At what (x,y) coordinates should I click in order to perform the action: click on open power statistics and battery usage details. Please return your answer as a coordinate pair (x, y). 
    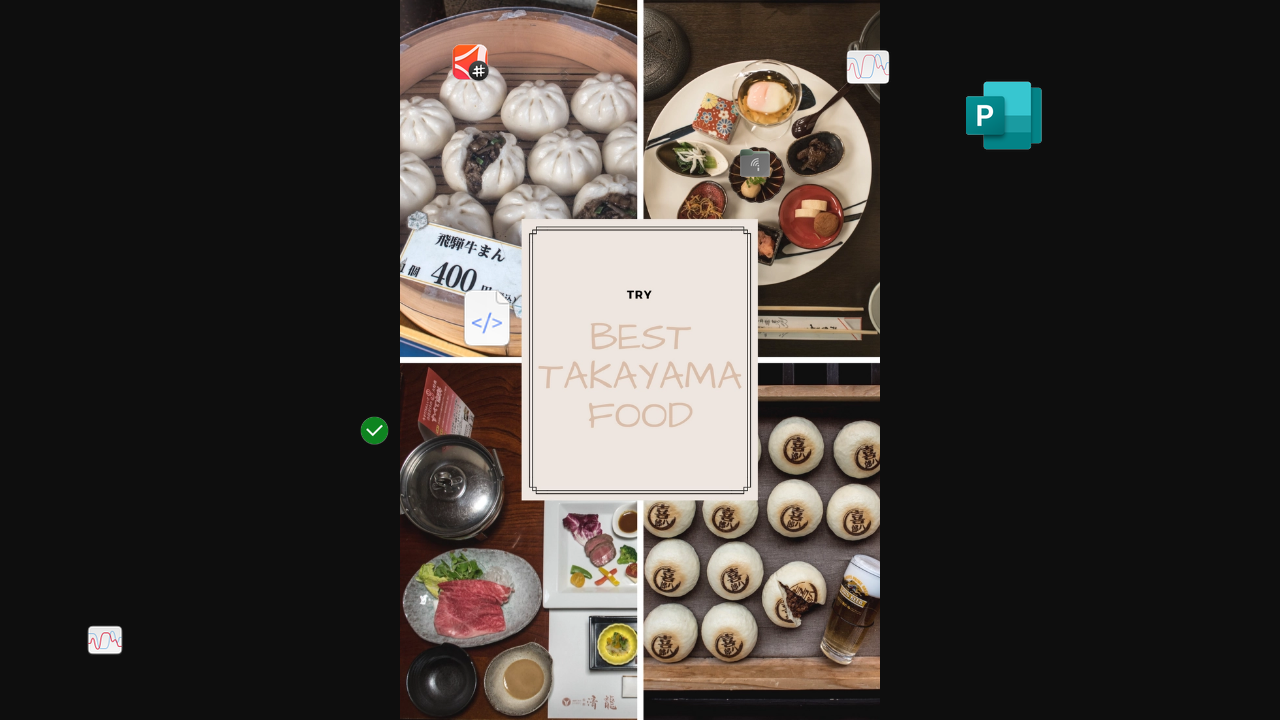
    Looking at the image, I should click on (105, 640).